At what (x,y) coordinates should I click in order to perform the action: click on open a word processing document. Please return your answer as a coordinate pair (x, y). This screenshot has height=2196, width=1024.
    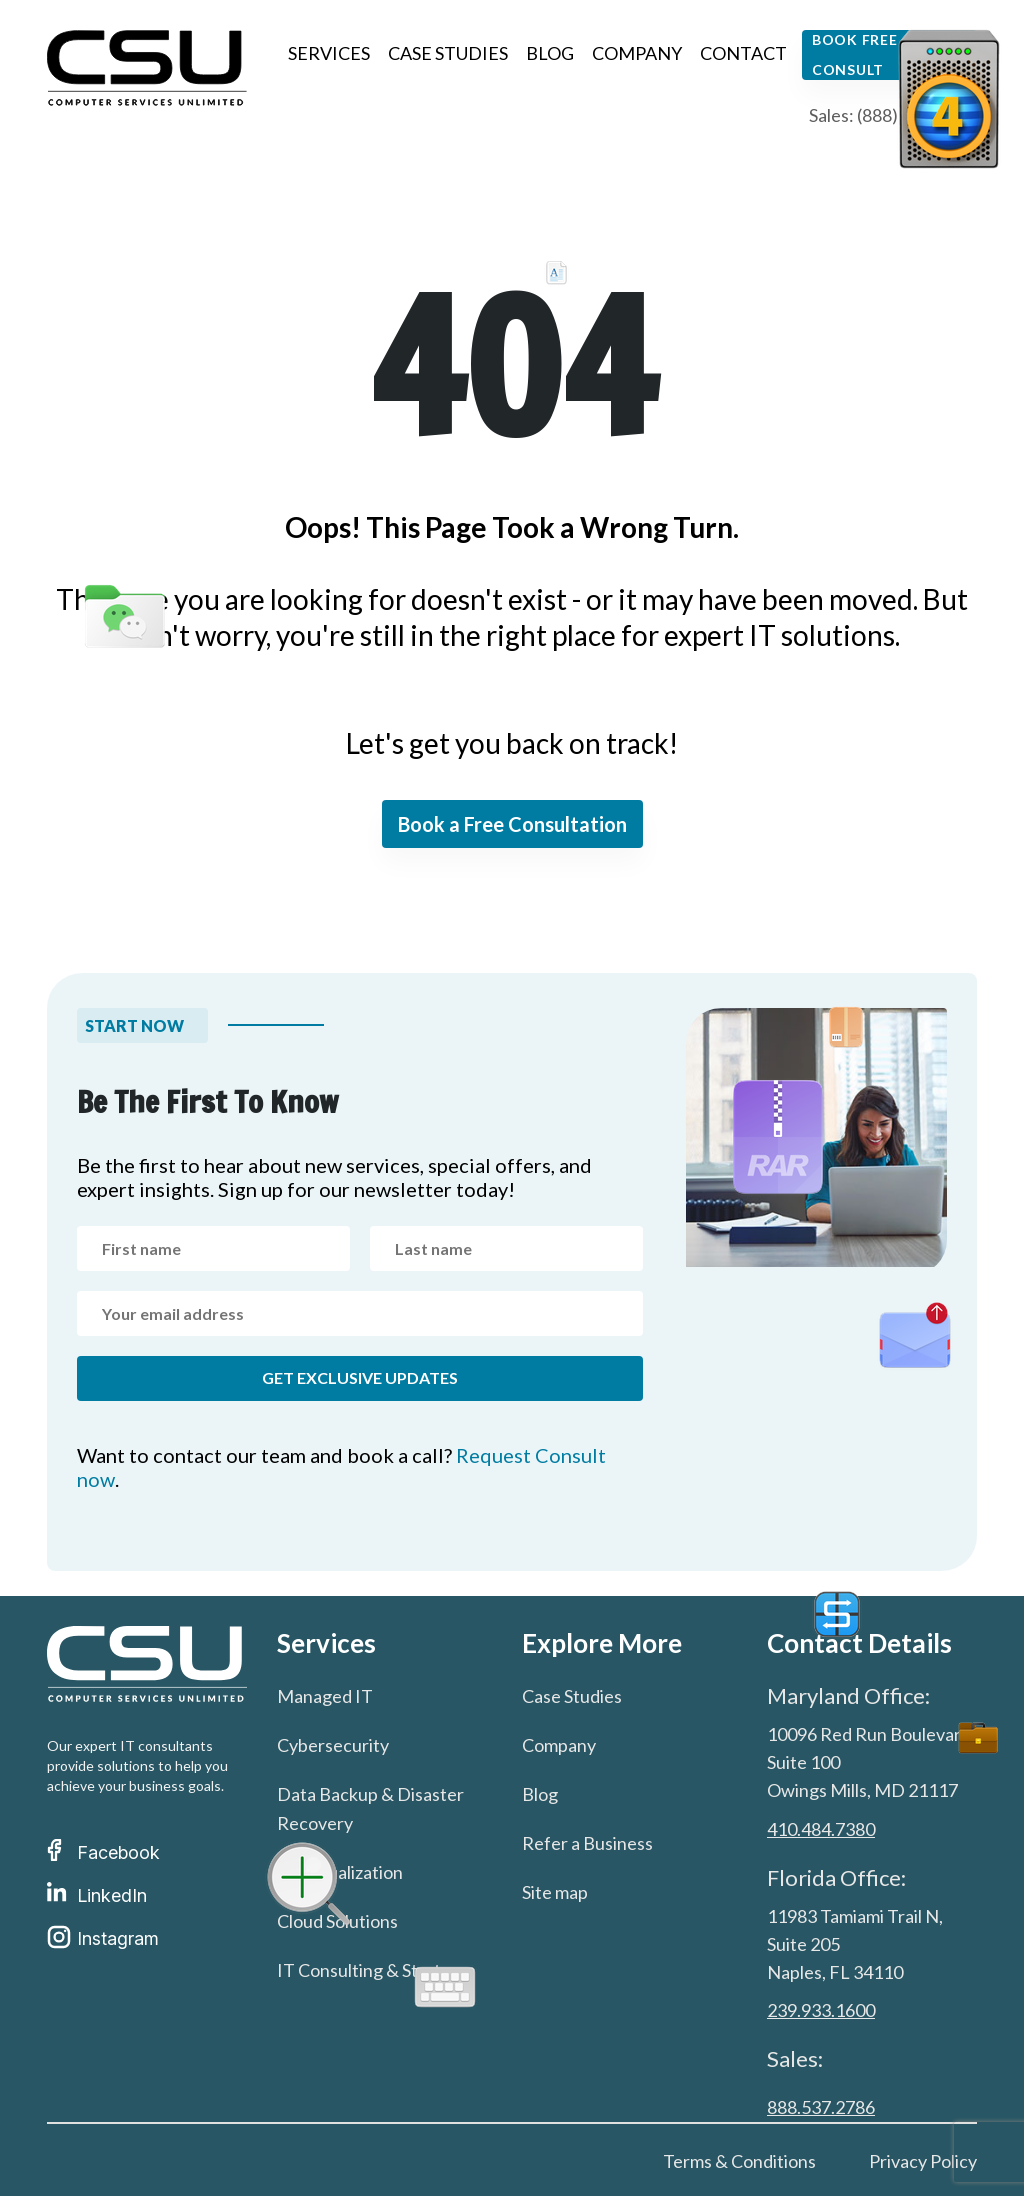
    Looking at the image, I should click on (556, 272).